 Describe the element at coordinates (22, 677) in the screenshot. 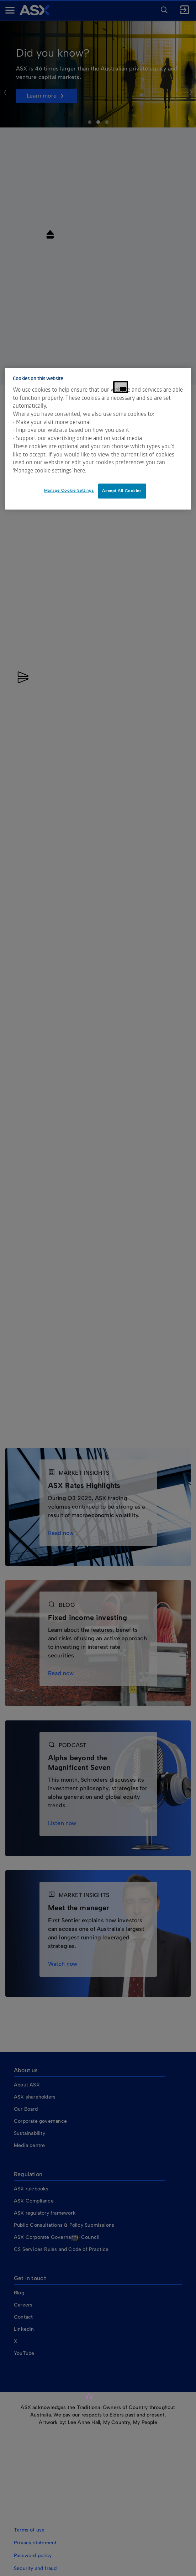

I see `flip image or content vertically` at that location.